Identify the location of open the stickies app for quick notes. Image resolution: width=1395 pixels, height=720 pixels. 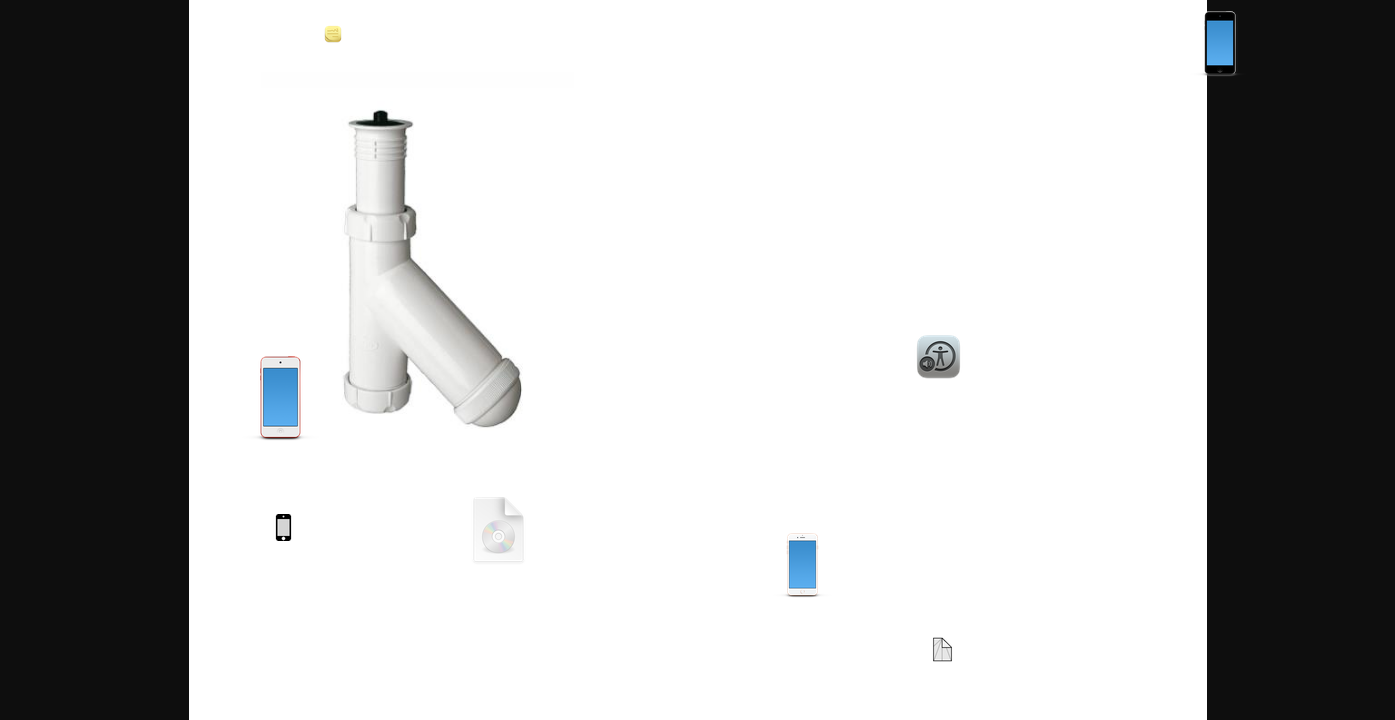
(333, 34).